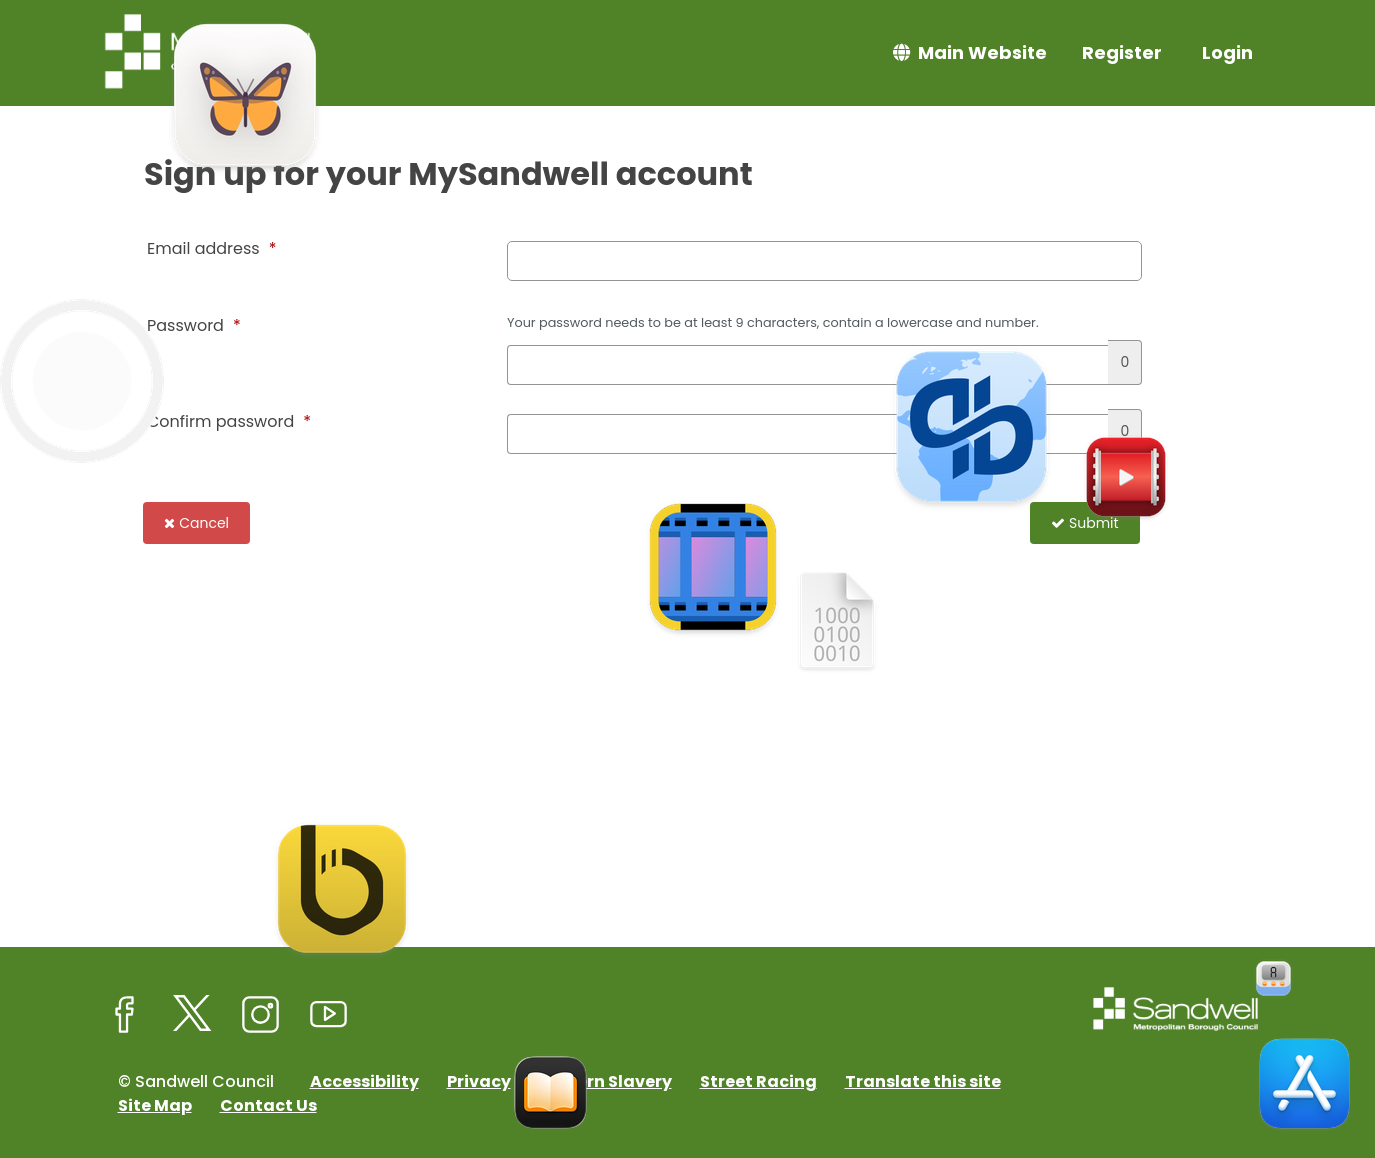 This screenshot has width=1375, height=1158. Describe the element at coordinates (713, 567) in the screenshot. I see `open video trimmer app` at that location.